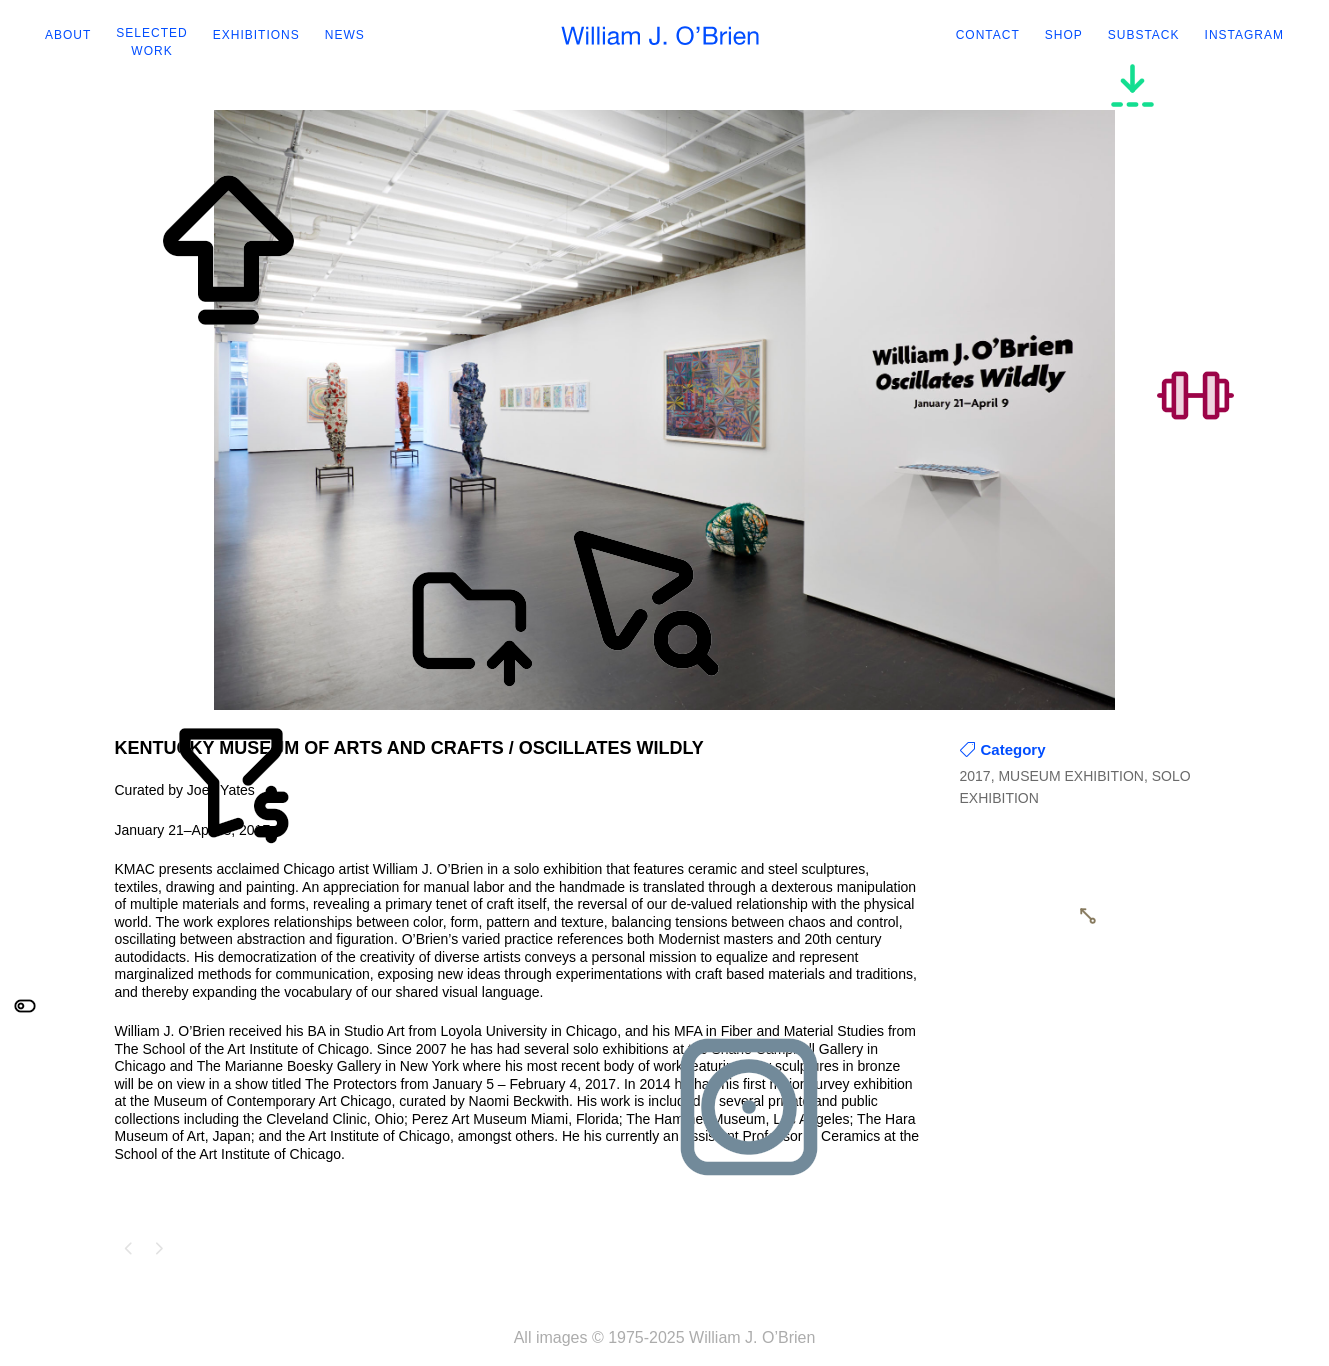 This screenshot has width=1329, height=1366. What do you see at coordinates (228, 248) in the screenshot?
I see `upload a file or document` at bounding box center [228, 248].